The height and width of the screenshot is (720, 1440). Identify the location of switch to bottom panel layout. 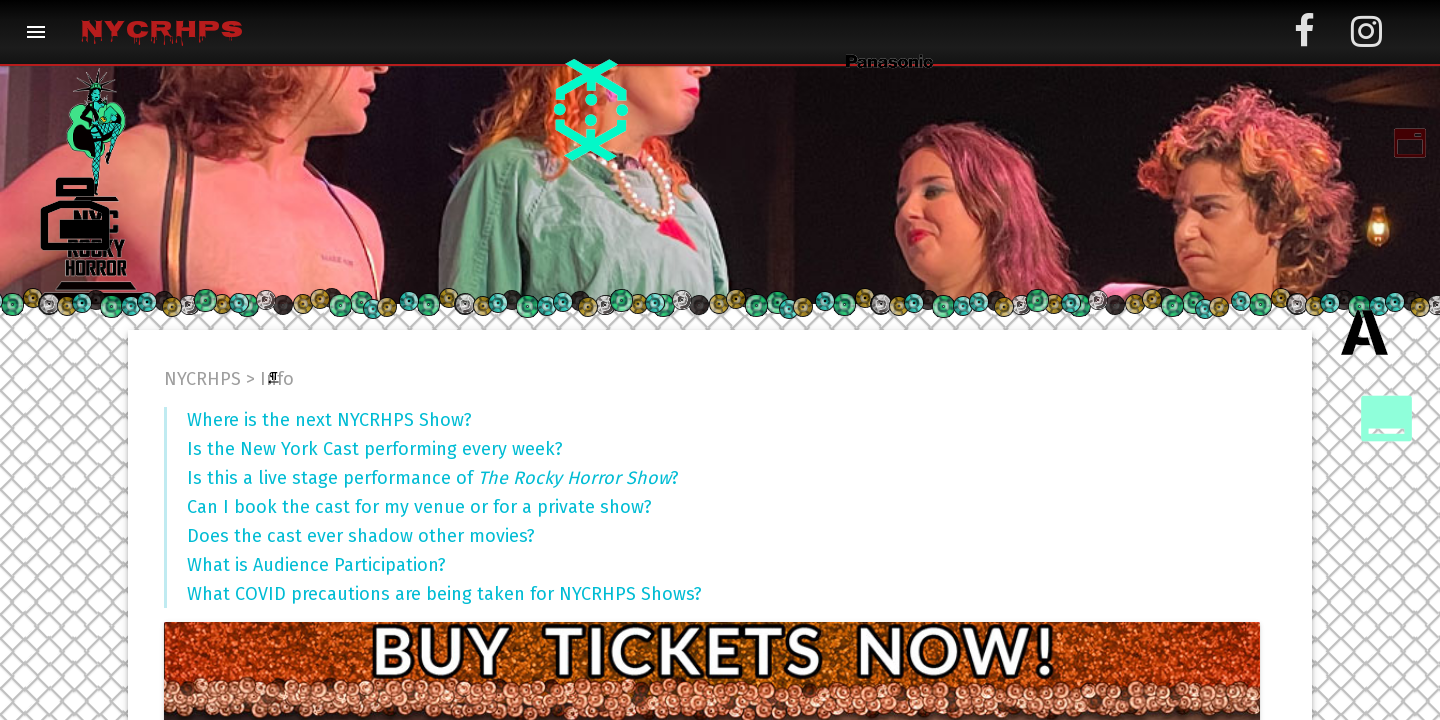
(1386, 418).